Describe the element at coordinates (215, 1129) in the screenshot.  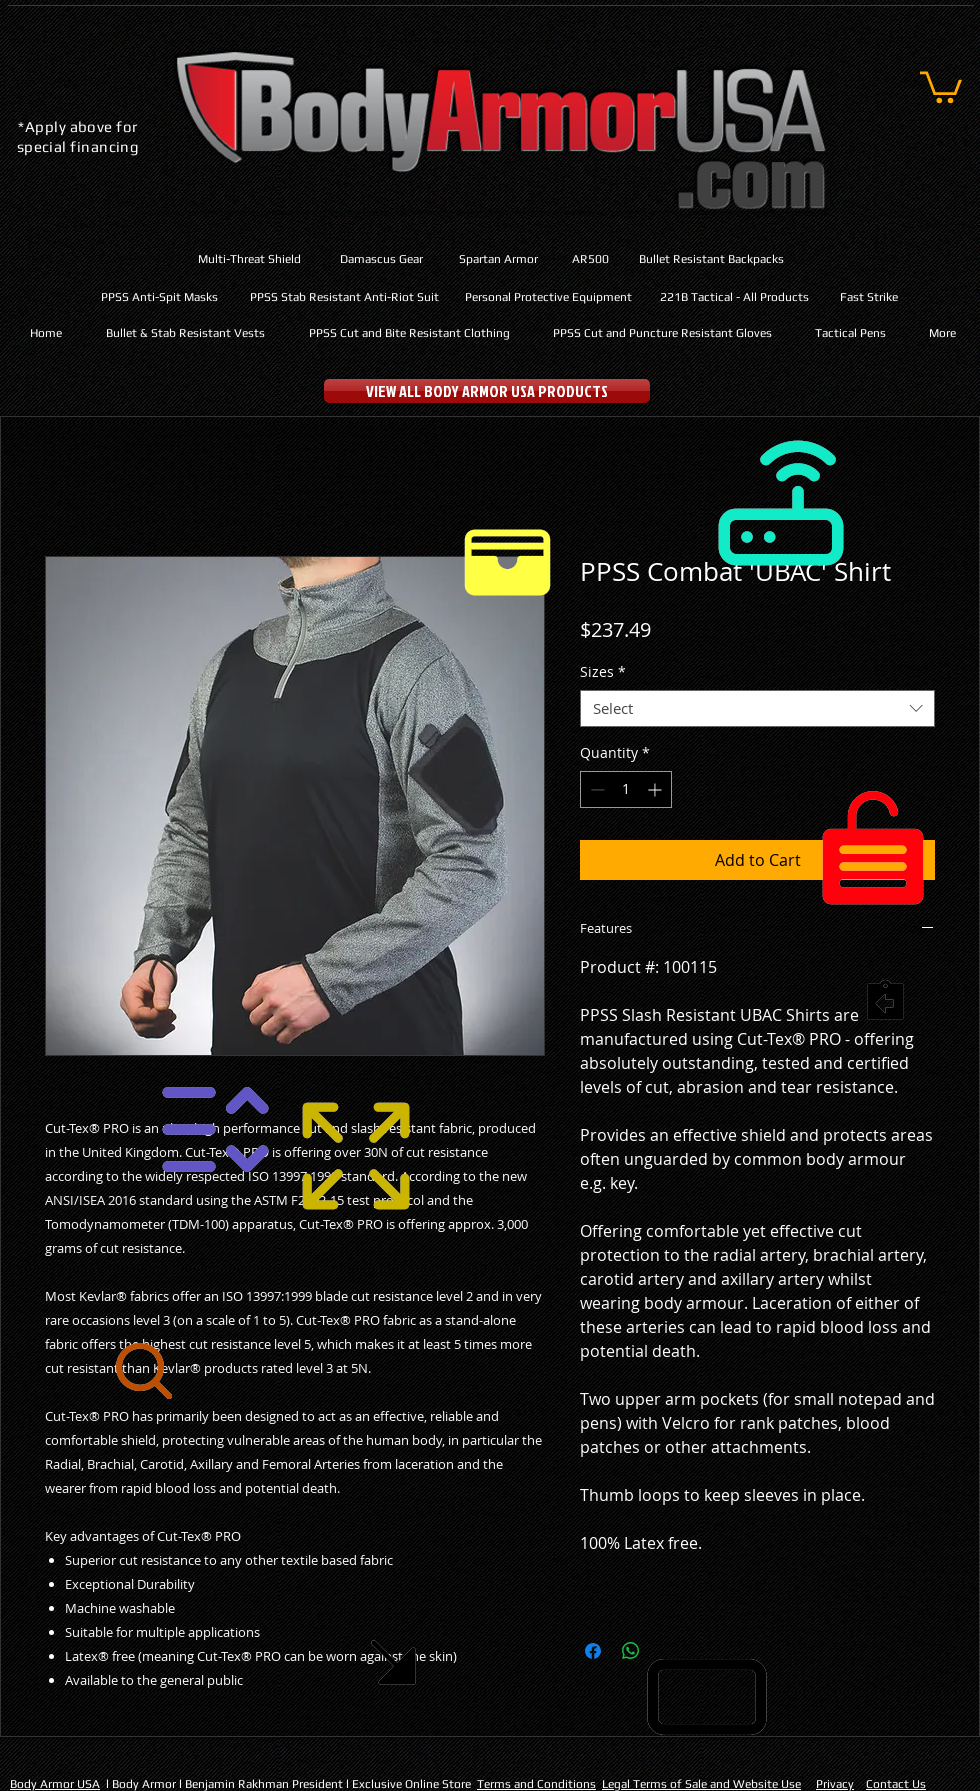
I see `sort list items ascending or descending` at that location.